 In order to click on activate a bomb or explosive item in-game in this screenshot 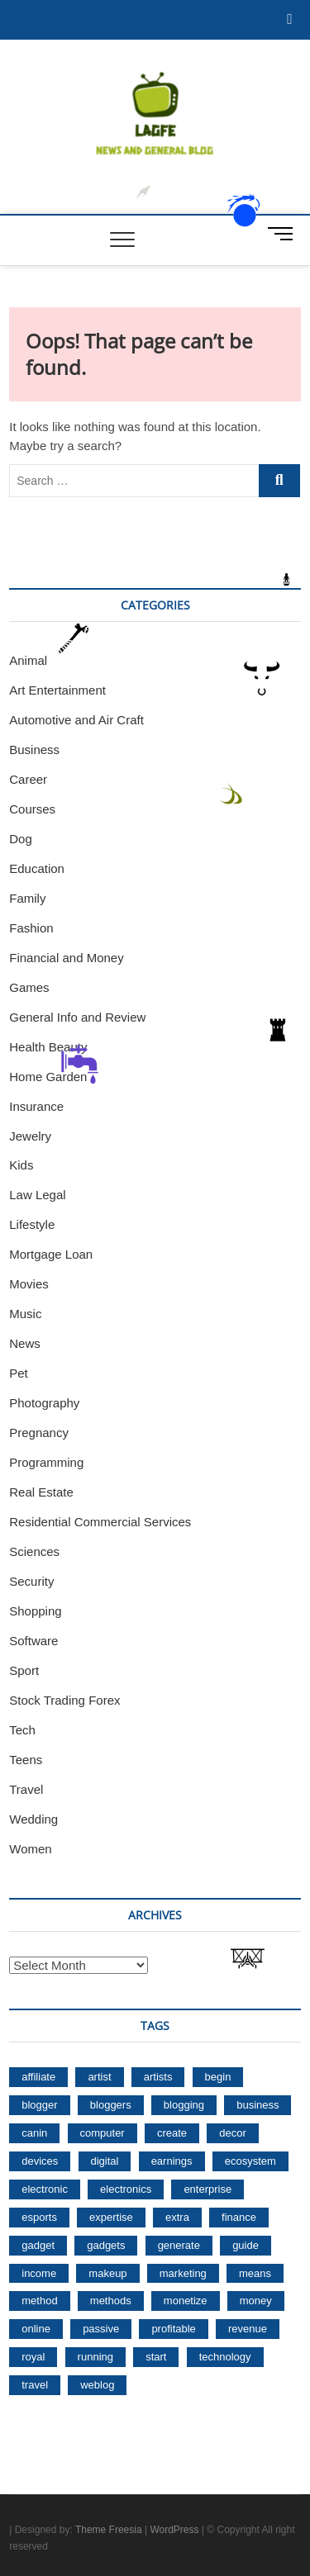, I will do `click(243, 210)`.